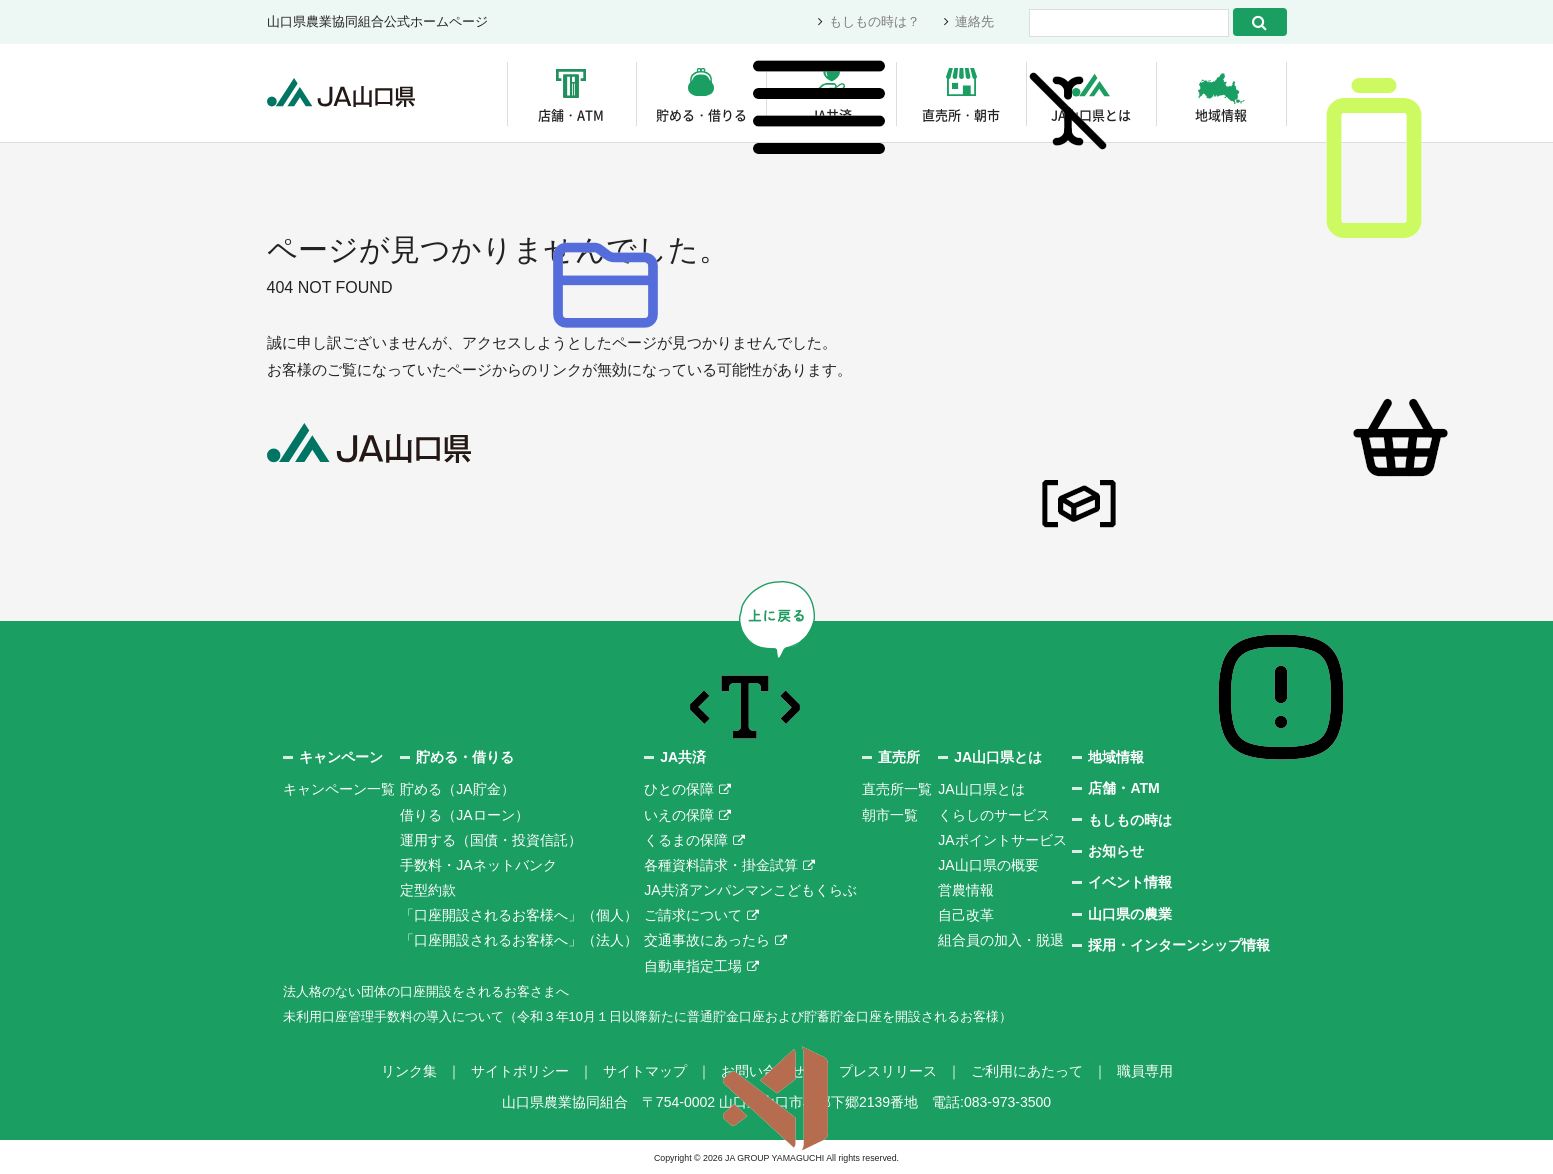 The height and width of the screenshot is (1174, 1553). I want to click on justify text alignment, so click(819, 110).